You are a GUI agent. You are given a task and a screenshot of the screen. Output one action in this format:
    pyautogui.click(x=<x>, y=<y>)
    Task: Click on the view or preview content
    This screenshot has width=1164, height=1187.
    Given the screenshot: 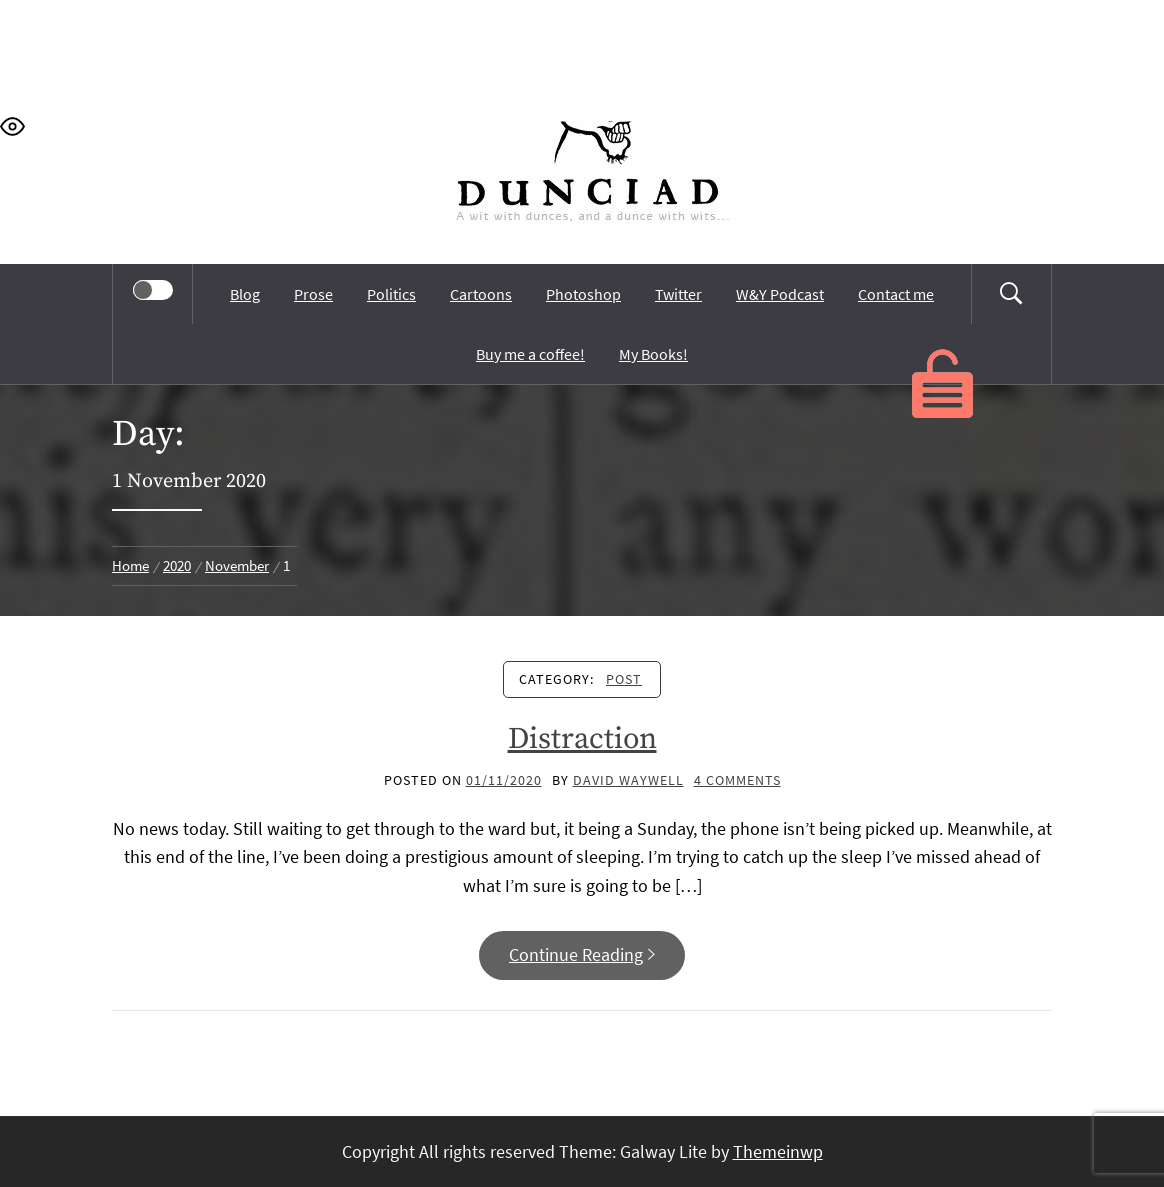 What is the action you would take?
    pyautogui.click(x=12, y=126)
    